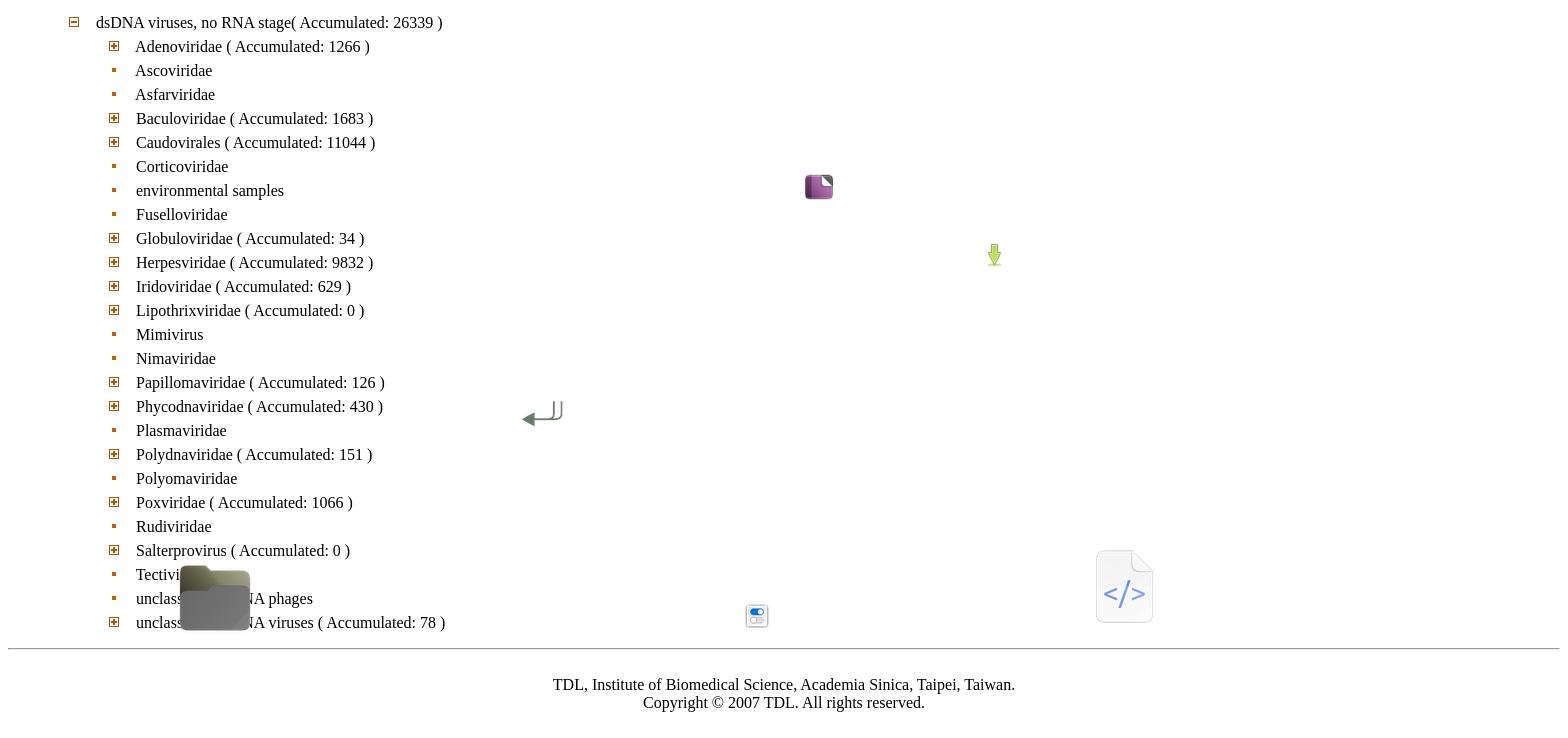 The image size is (1568, 738). What do you see at coordinates (215, 598) in the screenshot?
I see `an open folder in the file system` at bounding box center [215, 598].